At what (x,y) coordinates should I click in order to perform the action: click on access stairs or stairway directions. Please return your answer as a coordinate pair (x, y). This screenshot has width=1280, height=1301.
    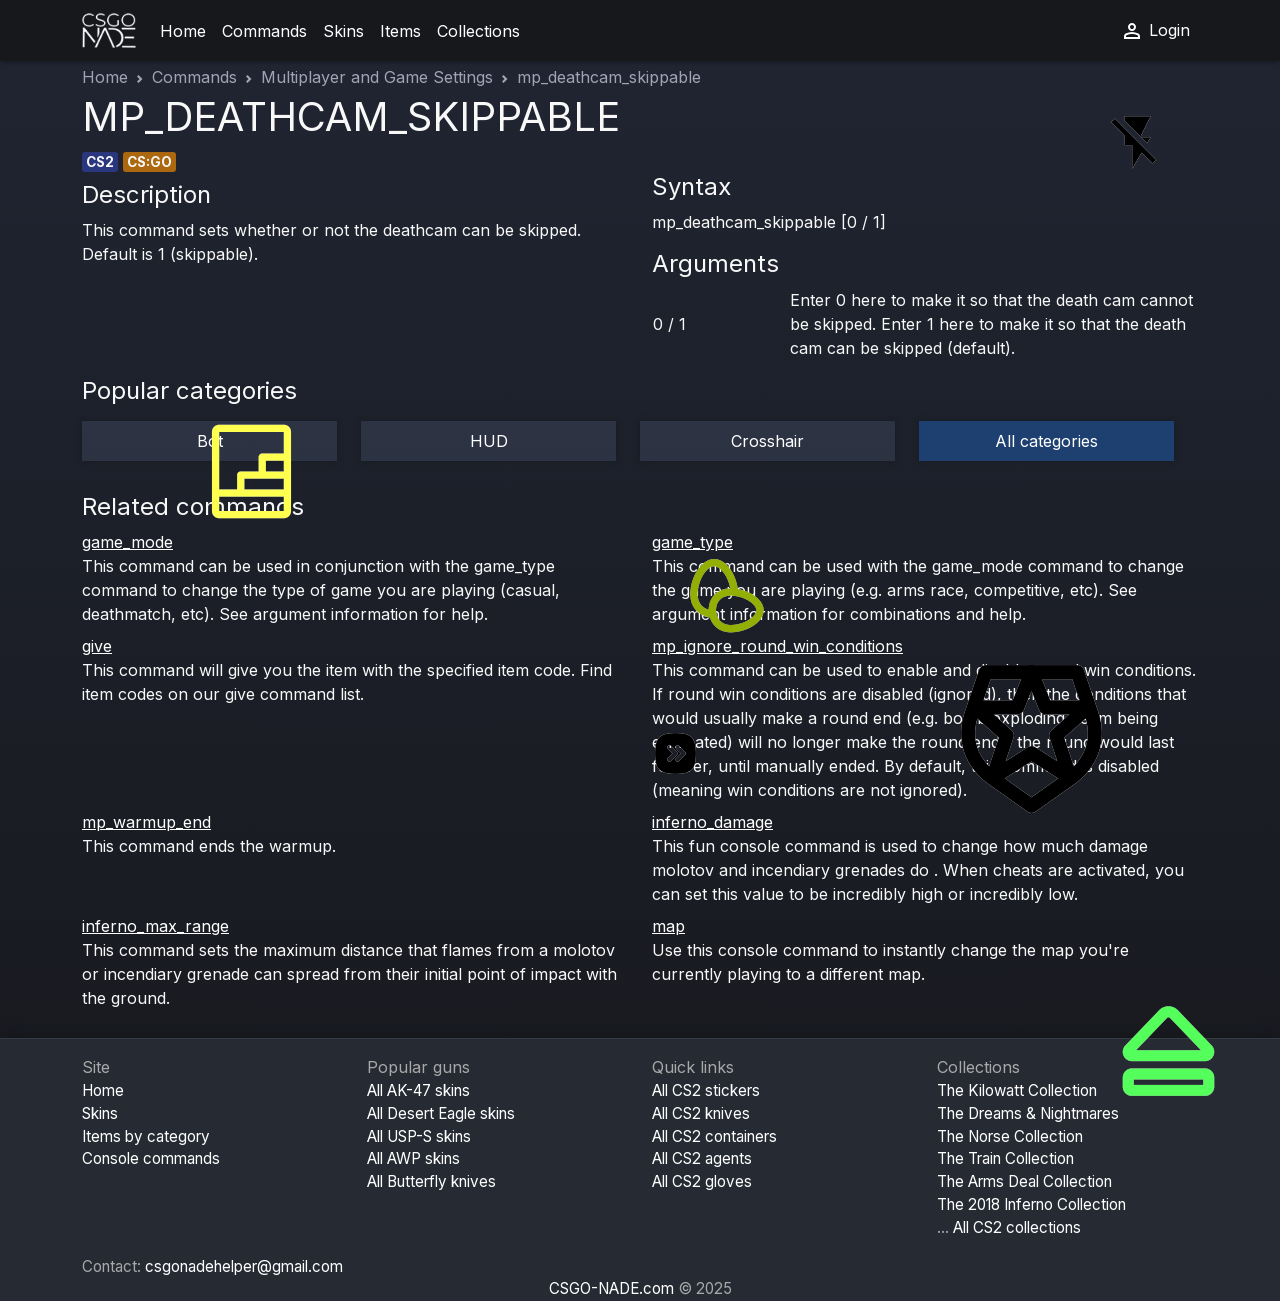
    Looking at the image, I should click on (251, 471).